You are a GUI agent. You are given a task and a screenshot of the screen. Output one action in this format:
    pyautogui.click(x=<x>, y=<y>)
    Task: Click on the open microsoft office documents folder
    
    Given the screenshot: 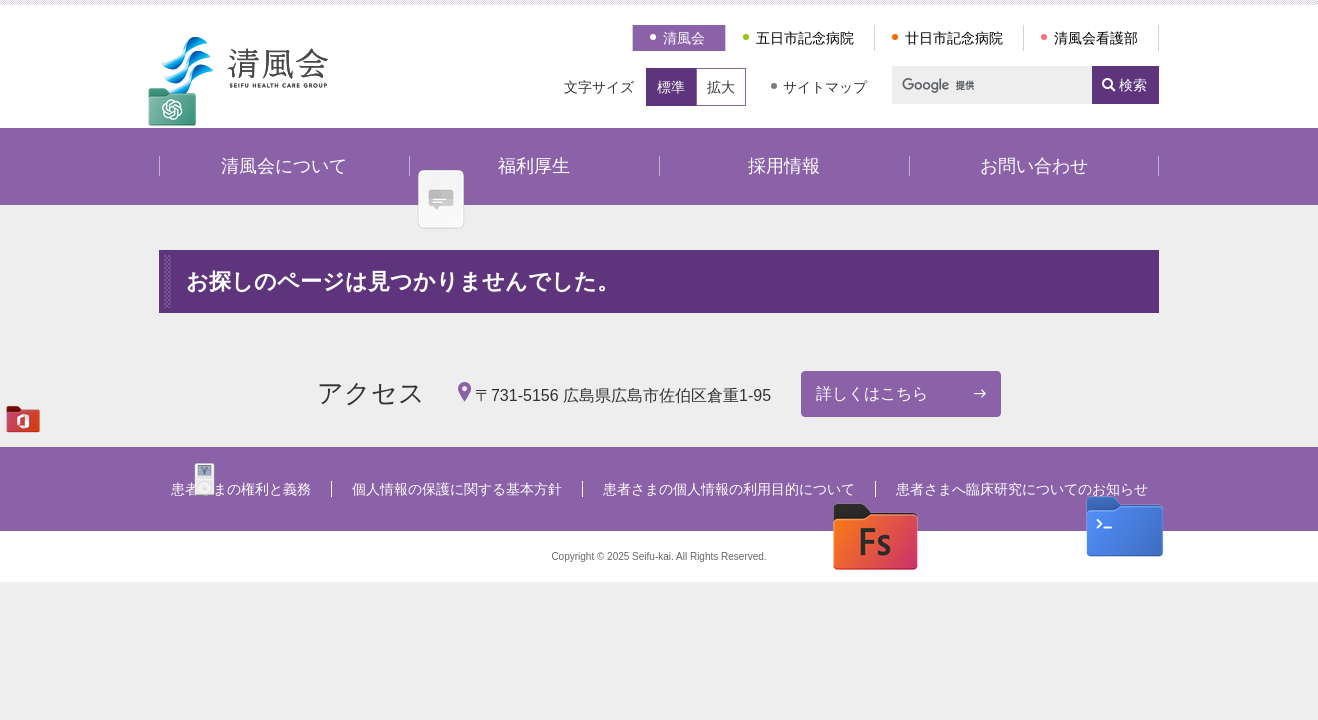 What is the action you would take?
    pyautogui.click(x=23, y=420)
    